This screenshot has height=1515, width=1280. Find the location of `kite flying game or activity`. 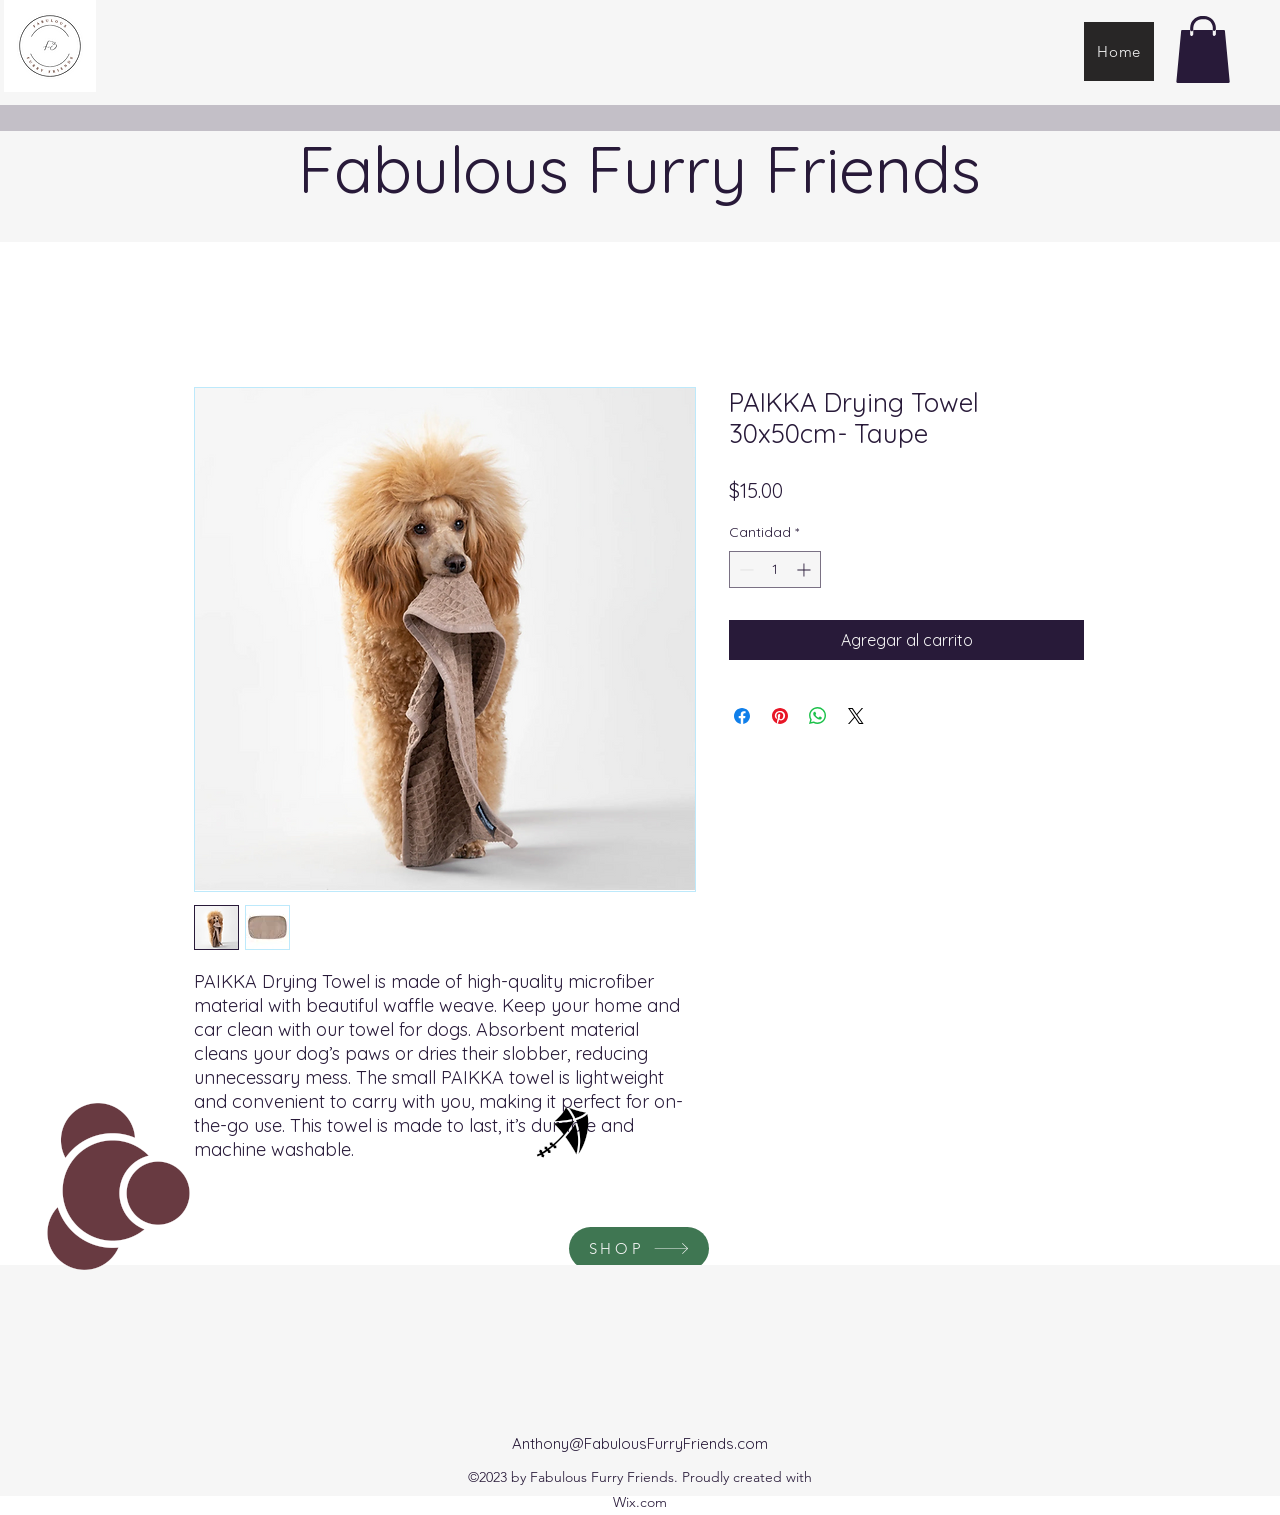

kite flying game or activity is located at coordinates (564, 1131).